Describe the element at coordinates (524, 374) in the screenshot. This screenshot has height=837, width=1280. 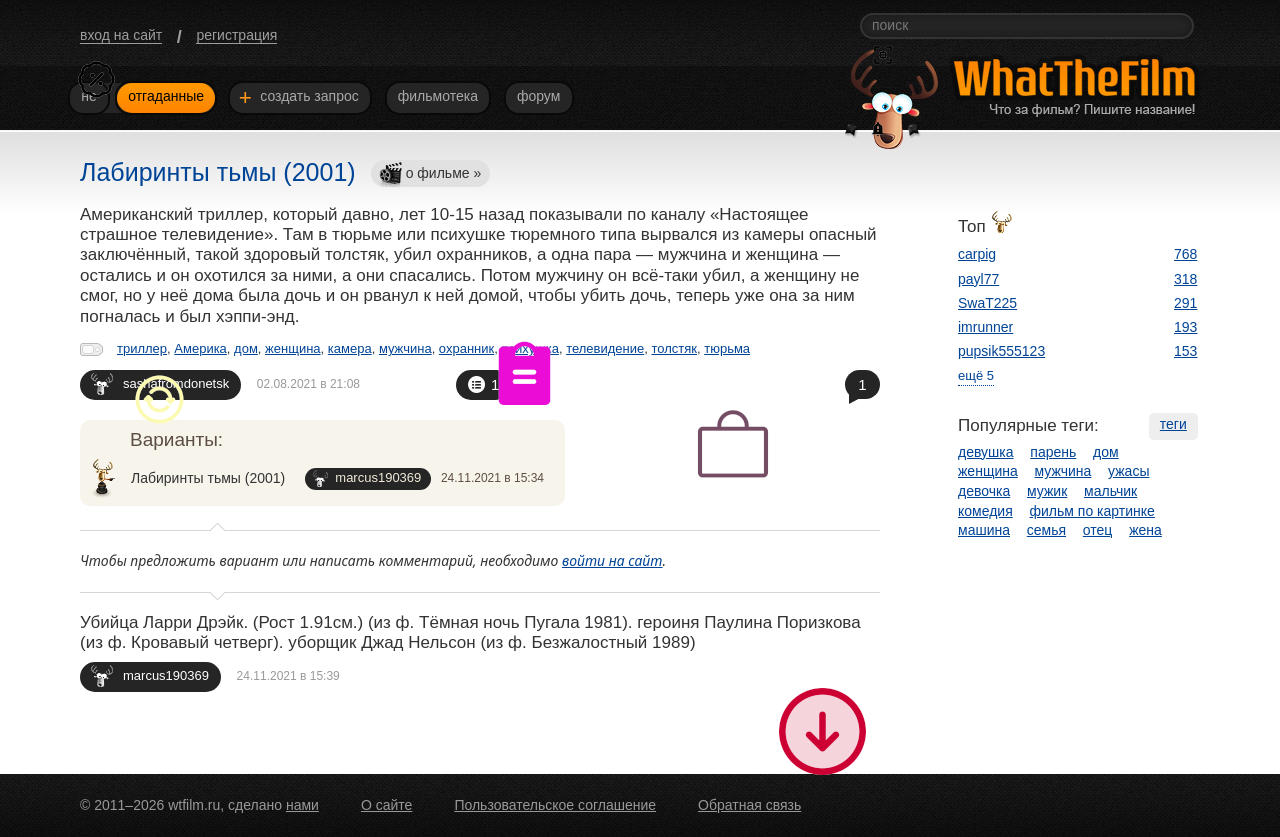
I see `view clipboard contents` at that location.